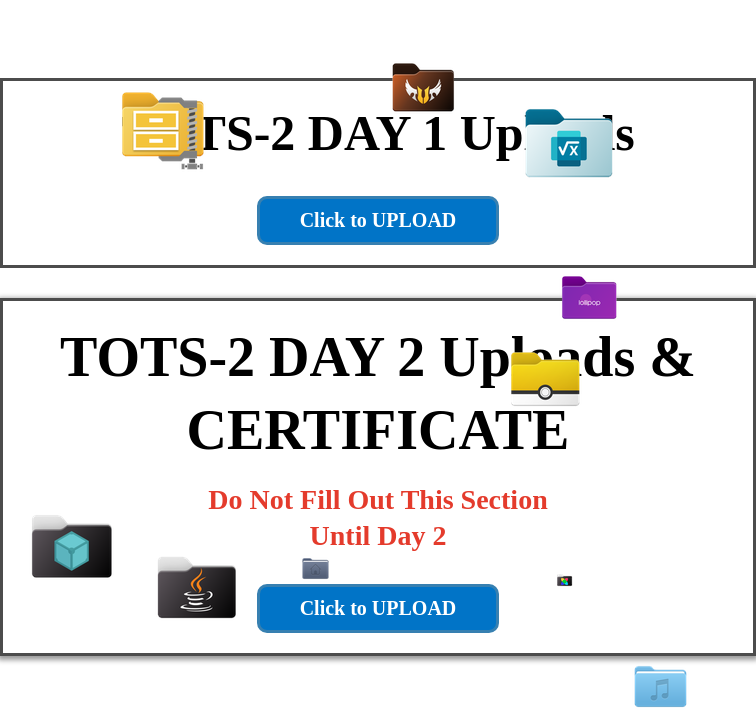 The height and width of the screenshot is (720, 756). I want to click on open your music folder, so click(660, 686).